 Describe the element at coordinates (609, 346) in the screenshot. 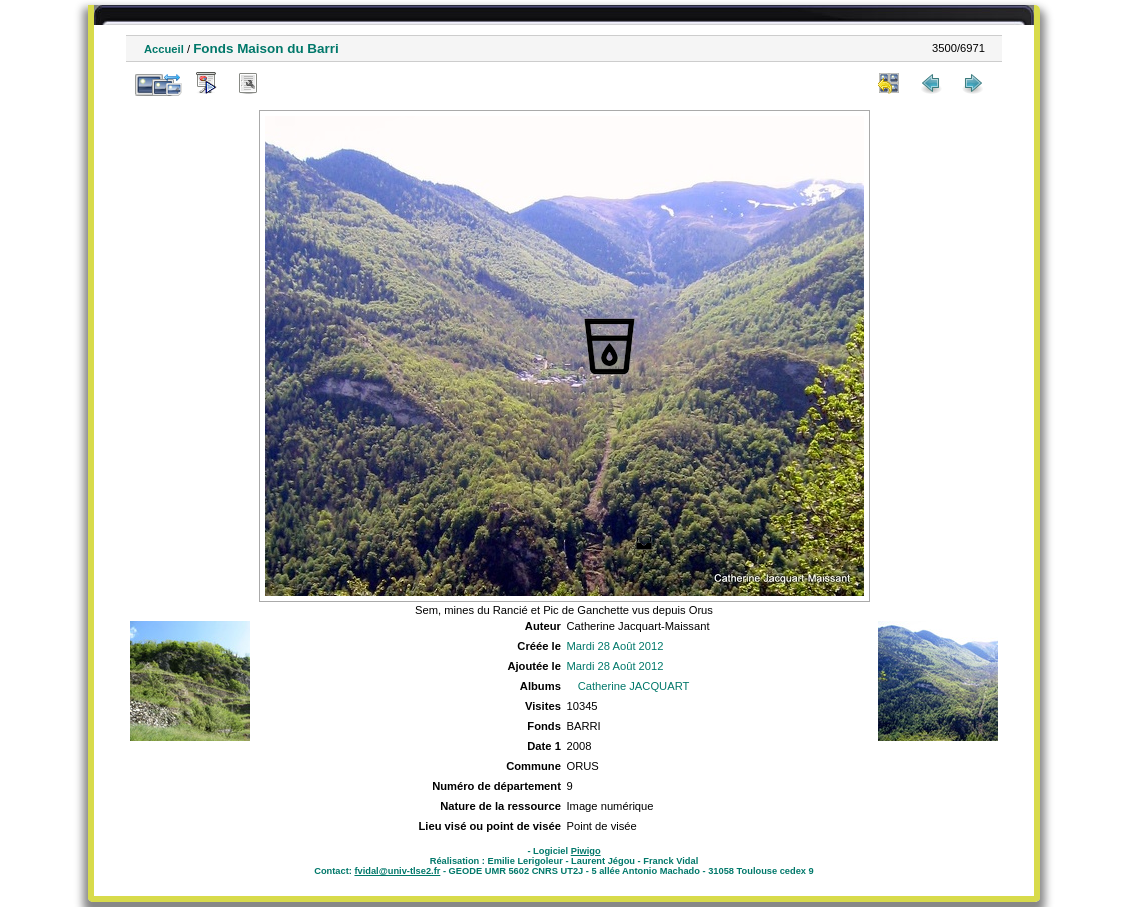

I see `find nearby drink or beverage locations` at that location.